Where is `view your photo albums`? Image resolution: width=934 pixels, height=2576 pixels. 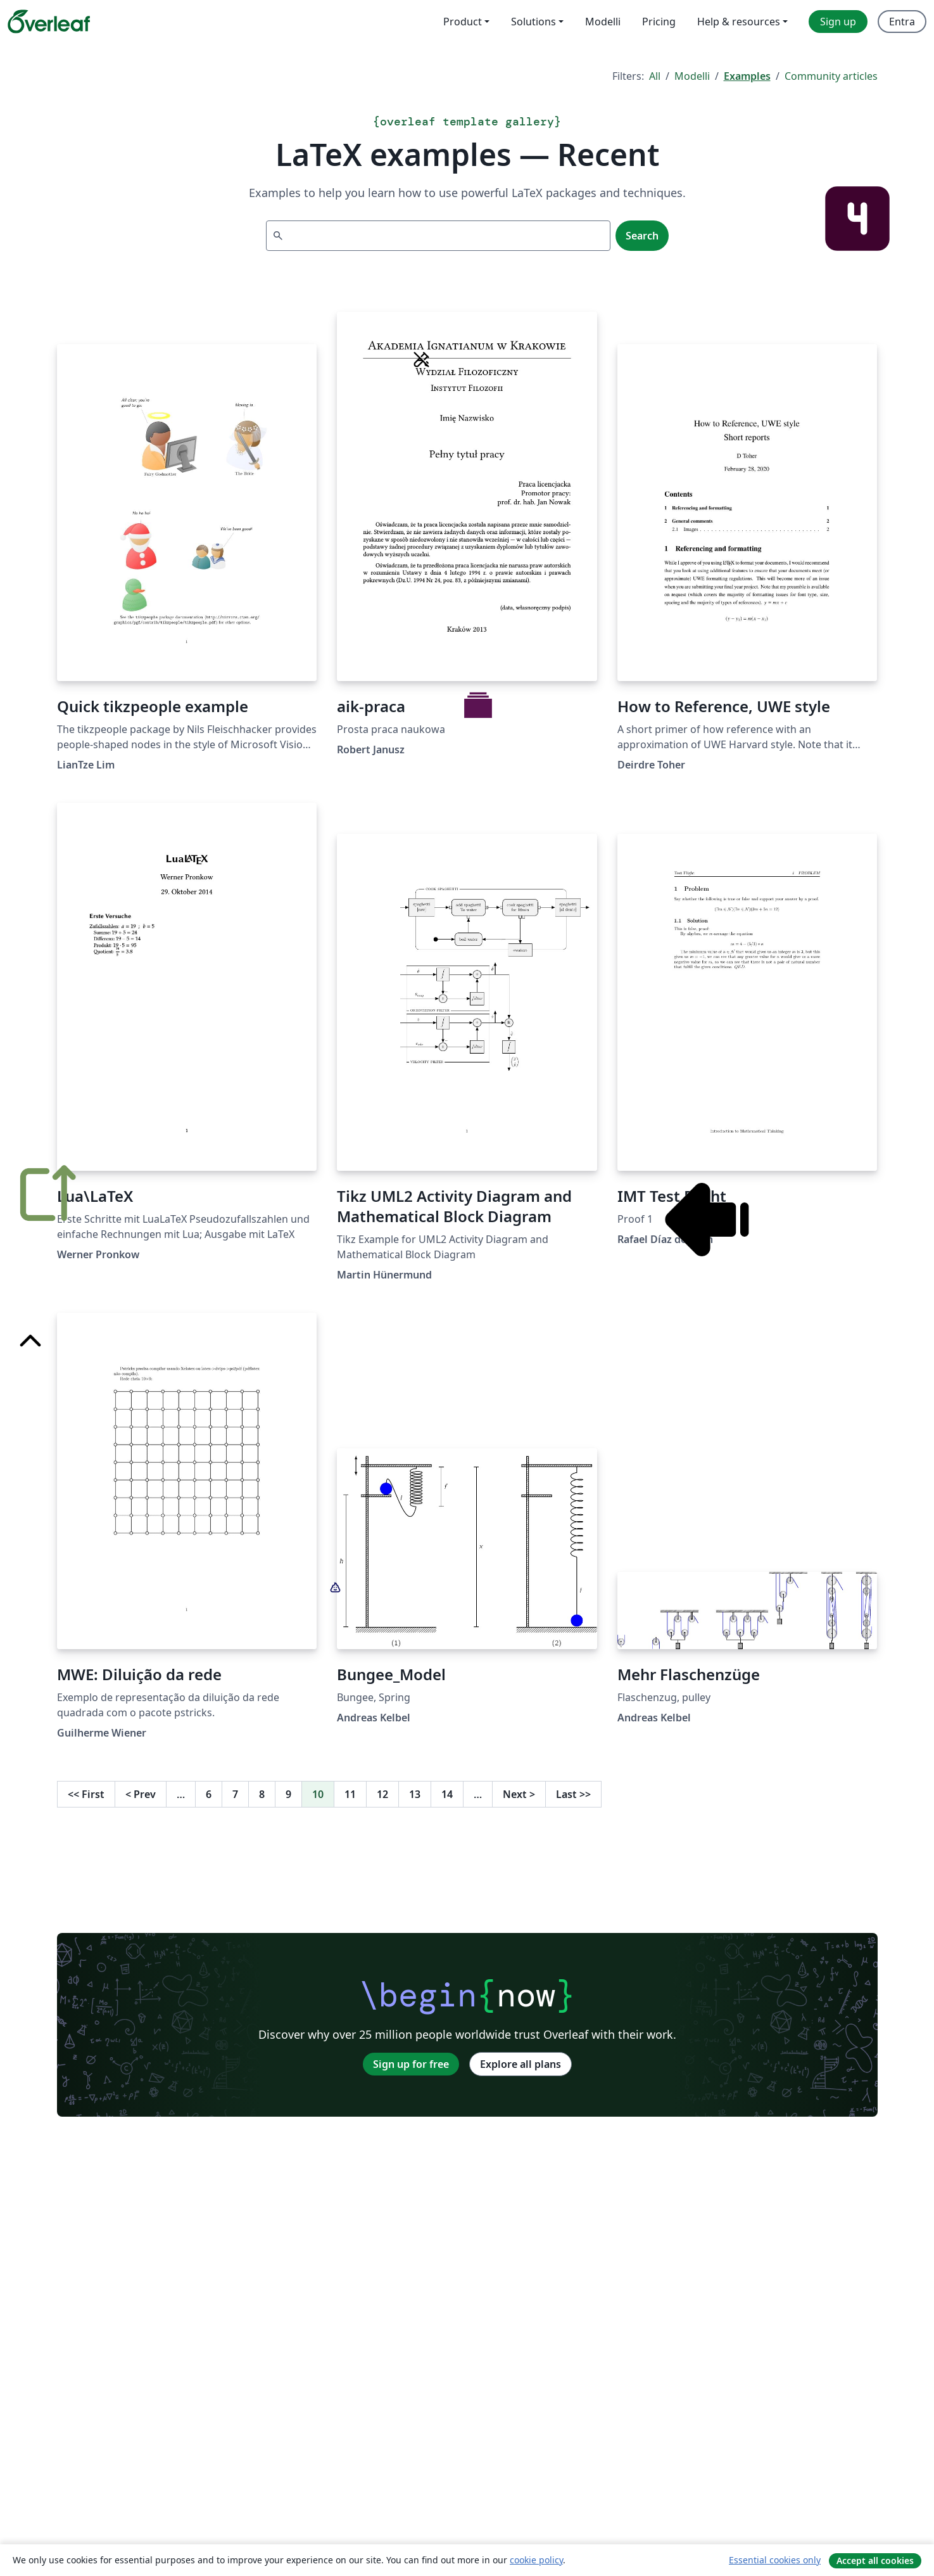
view your photo albums is located at coordinates (478, 705).